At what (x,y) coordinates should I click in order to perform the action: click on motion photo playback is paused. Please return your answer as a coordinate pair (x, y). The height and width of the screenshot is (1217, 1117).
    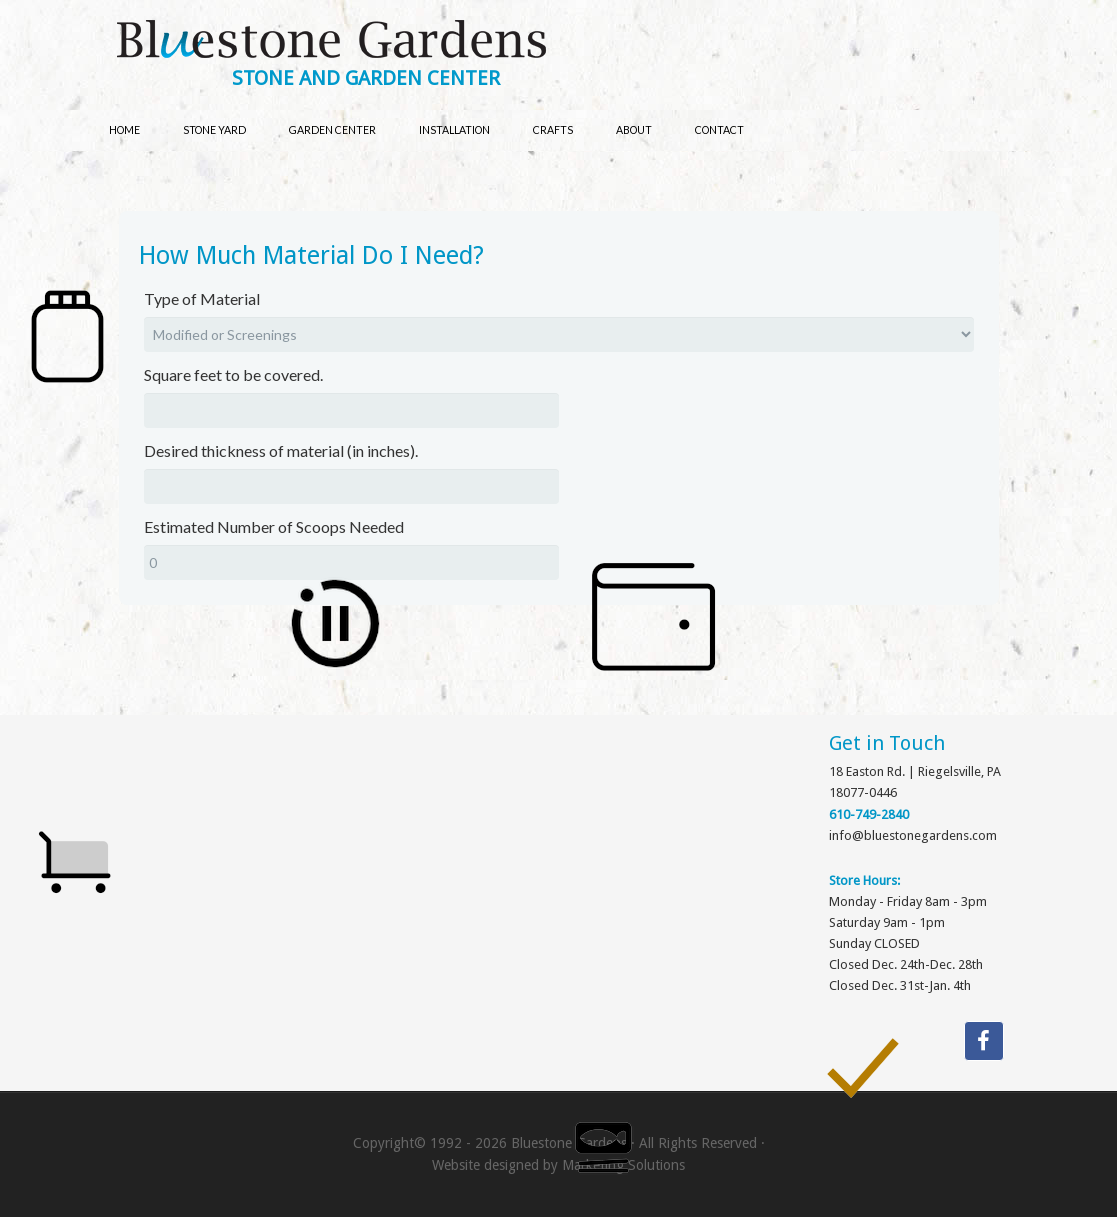
    Looking at the image, I should click on (335, 623).